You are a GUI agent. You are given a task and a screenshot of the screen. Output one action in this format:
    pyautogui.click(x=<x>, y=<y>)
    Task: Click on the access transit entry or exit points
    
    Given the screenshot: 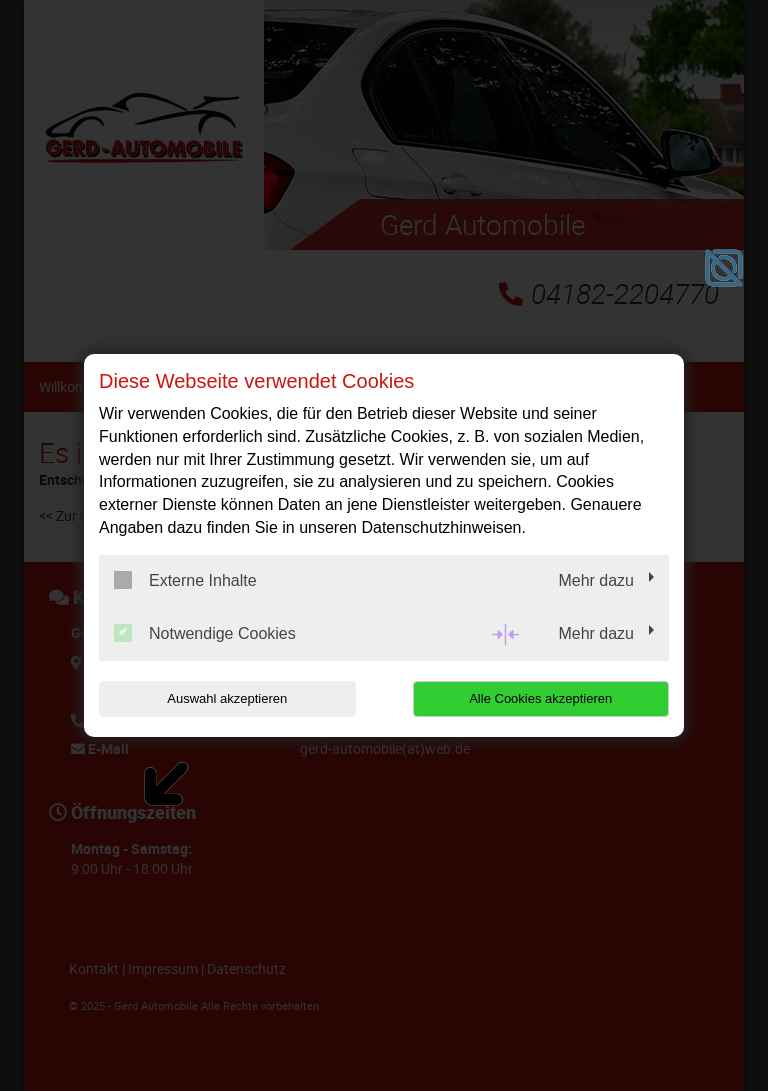 What is the action you would take?
    pyautogui.click(x=167, y=782)
    